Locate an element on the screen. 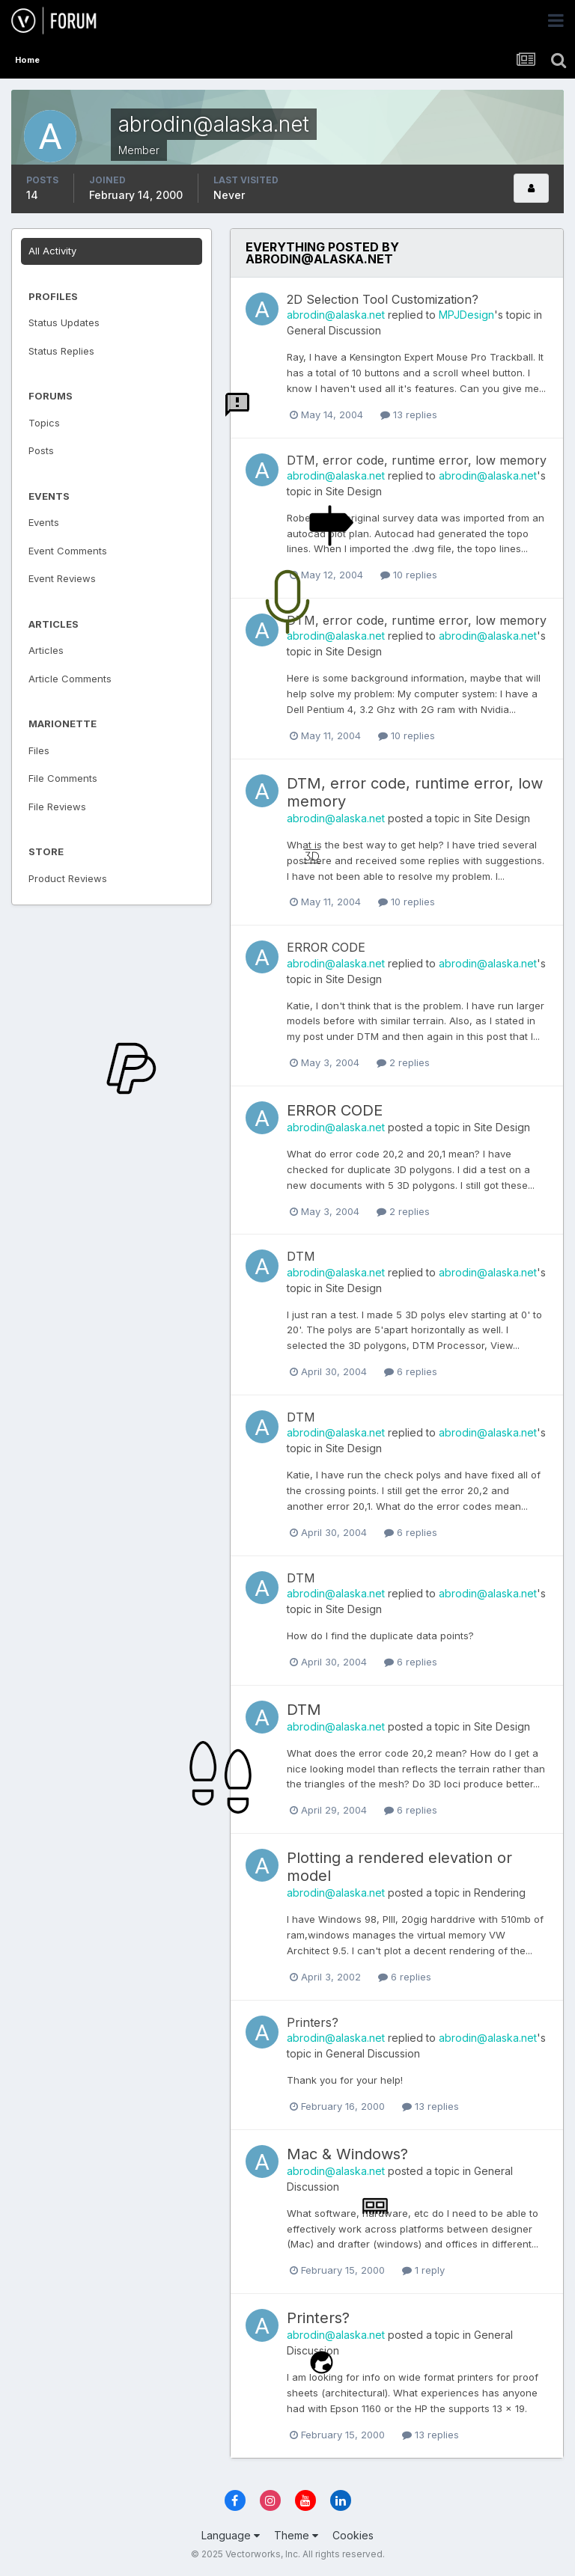 The height and width of the screenshot is (2576, 575). view step count or walking activity is located at coordinates (220, 1777).